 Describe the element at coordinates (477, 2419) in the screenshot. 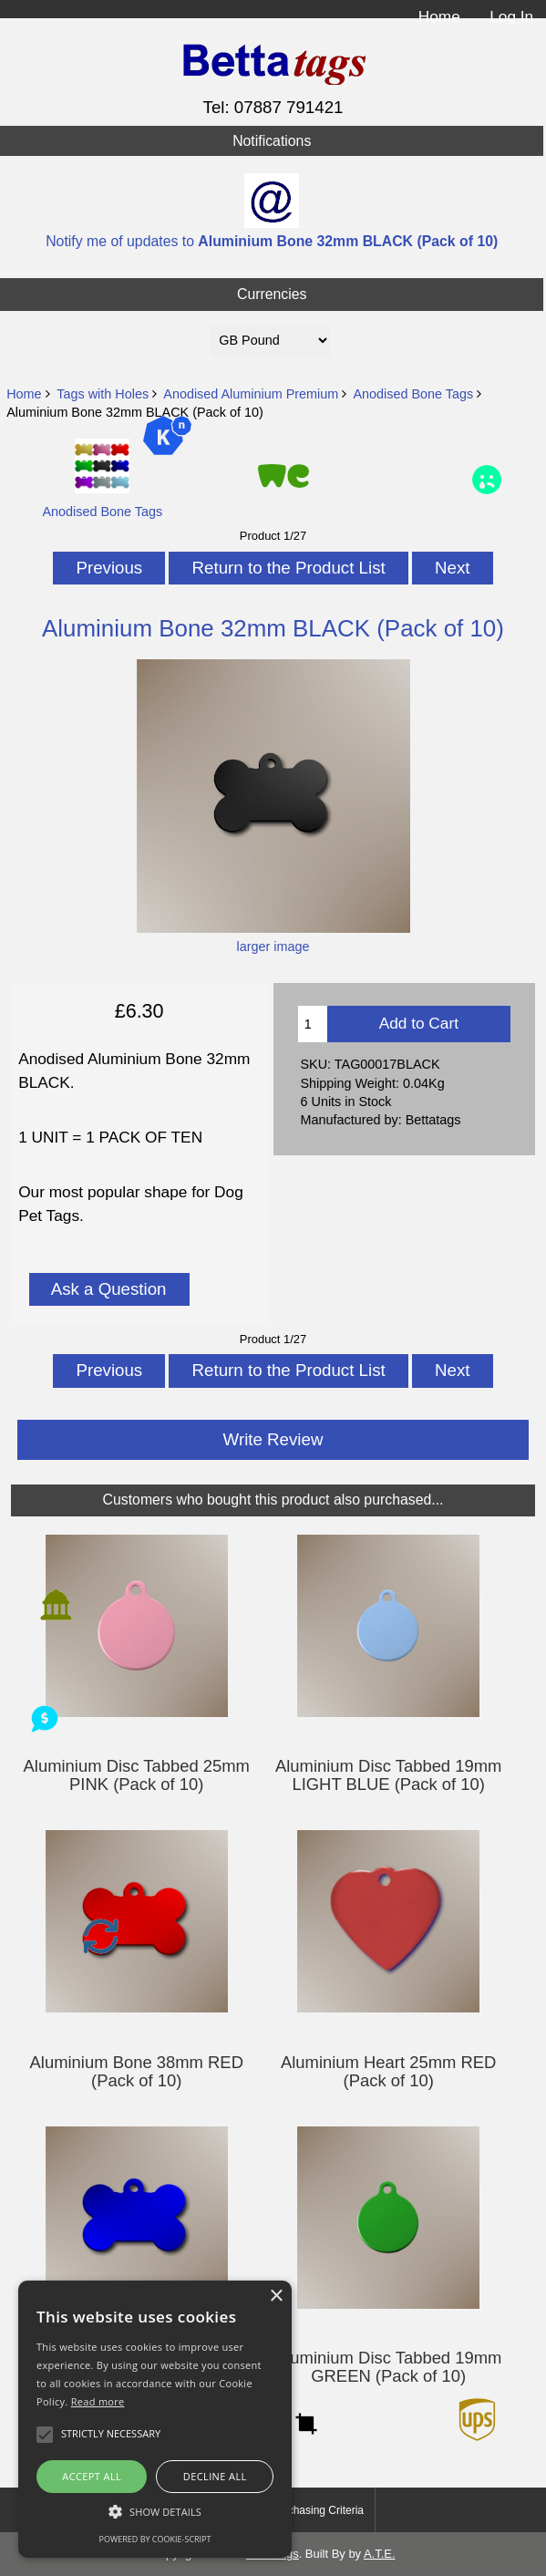

I see `UPS shipping and delivery services` at that location.